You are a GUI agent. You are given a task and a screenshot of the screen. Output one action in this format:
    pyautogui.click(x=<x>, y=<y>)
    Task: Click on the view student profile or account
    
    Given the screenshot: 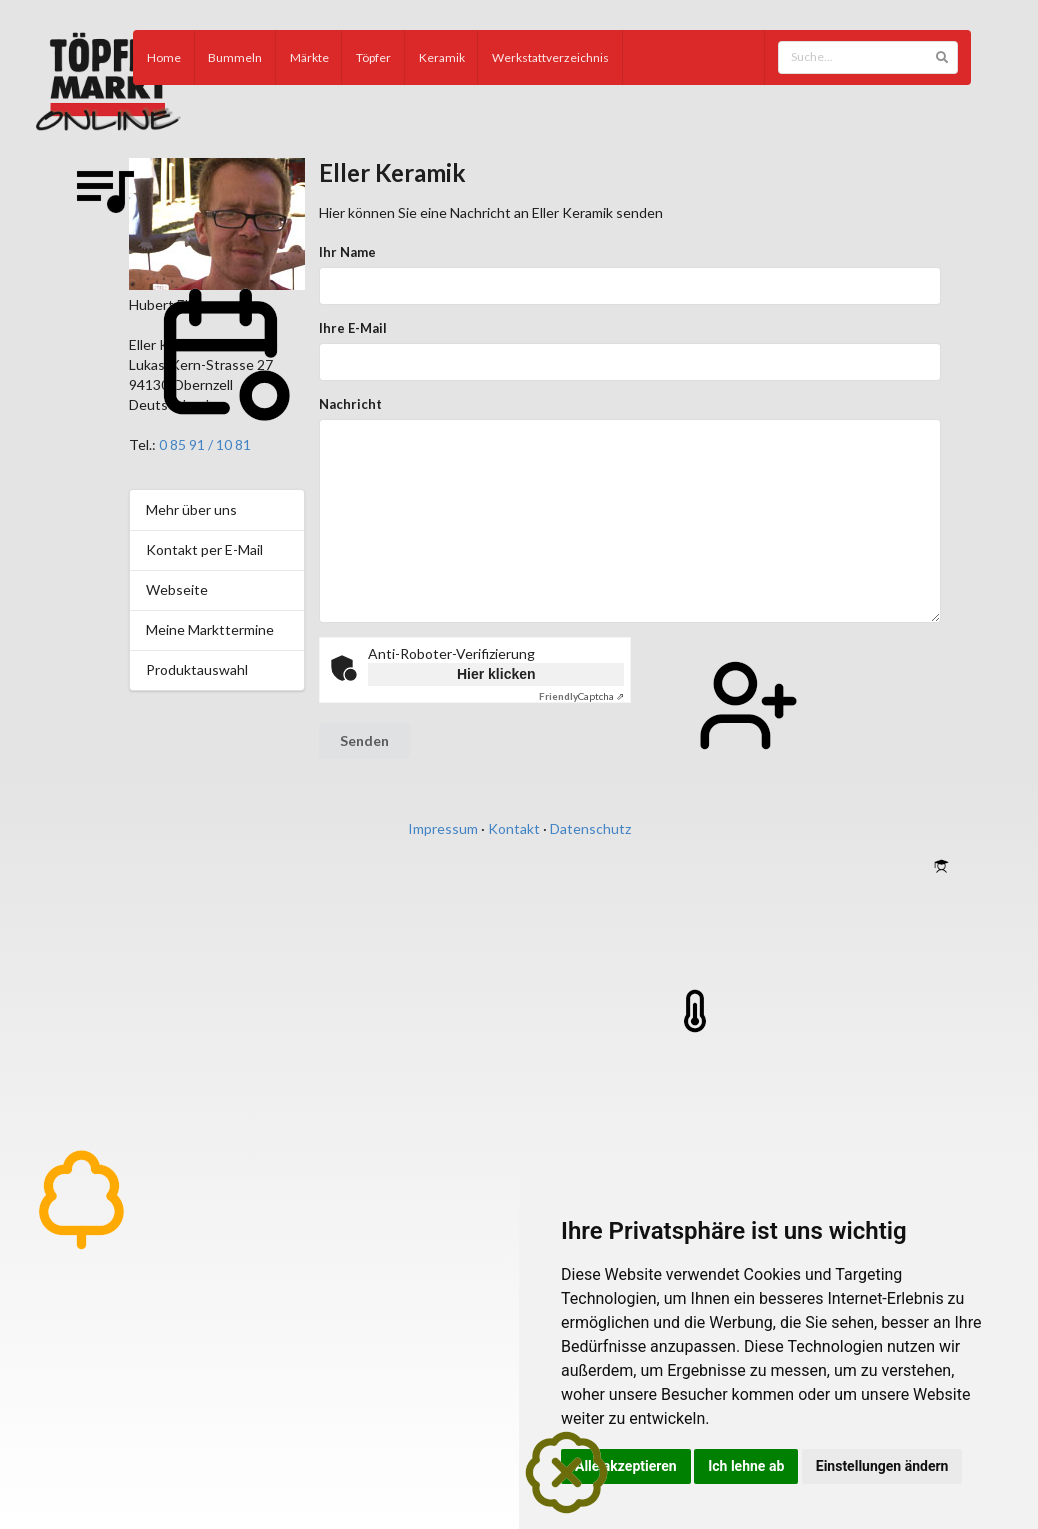 What is the action you would take?
    pyautogui.click(x=941, y=866)
    